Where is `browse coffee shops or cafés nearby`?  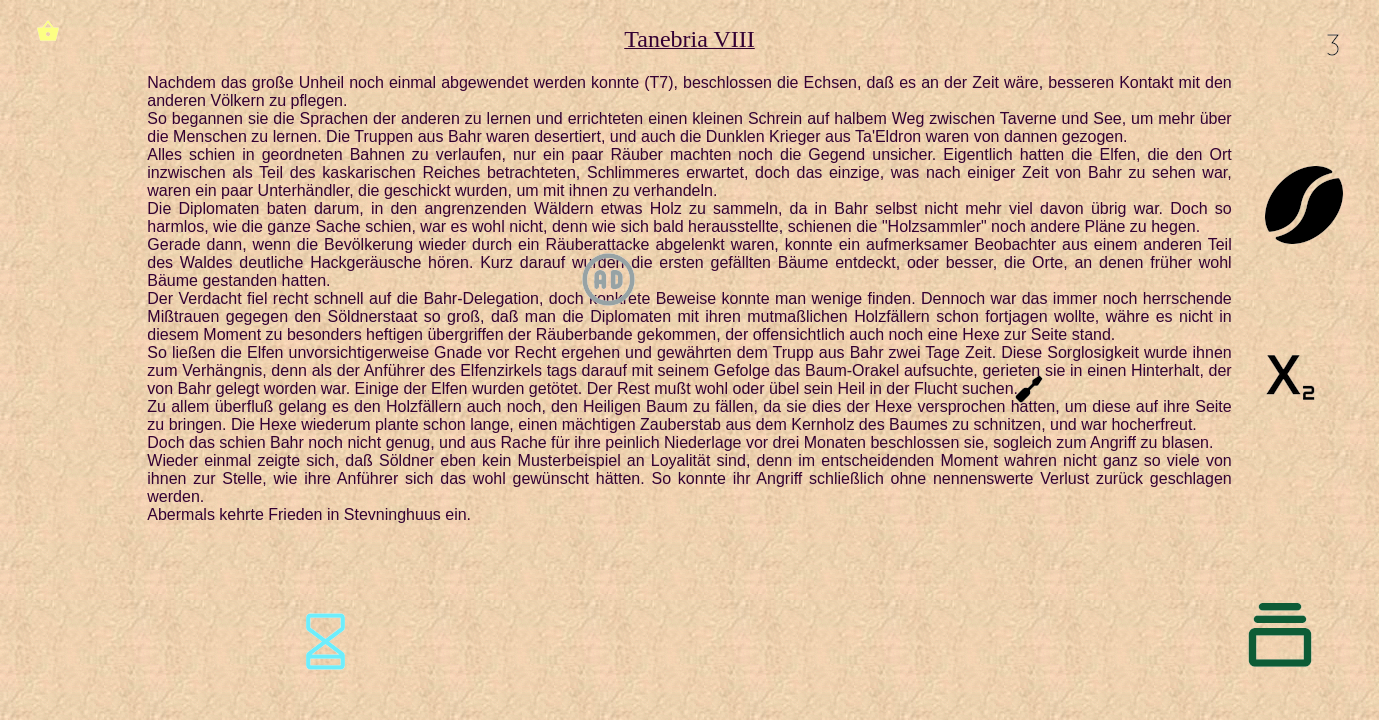
browse coffee shops or cafés nearby is located at coordinates (1304, 205).